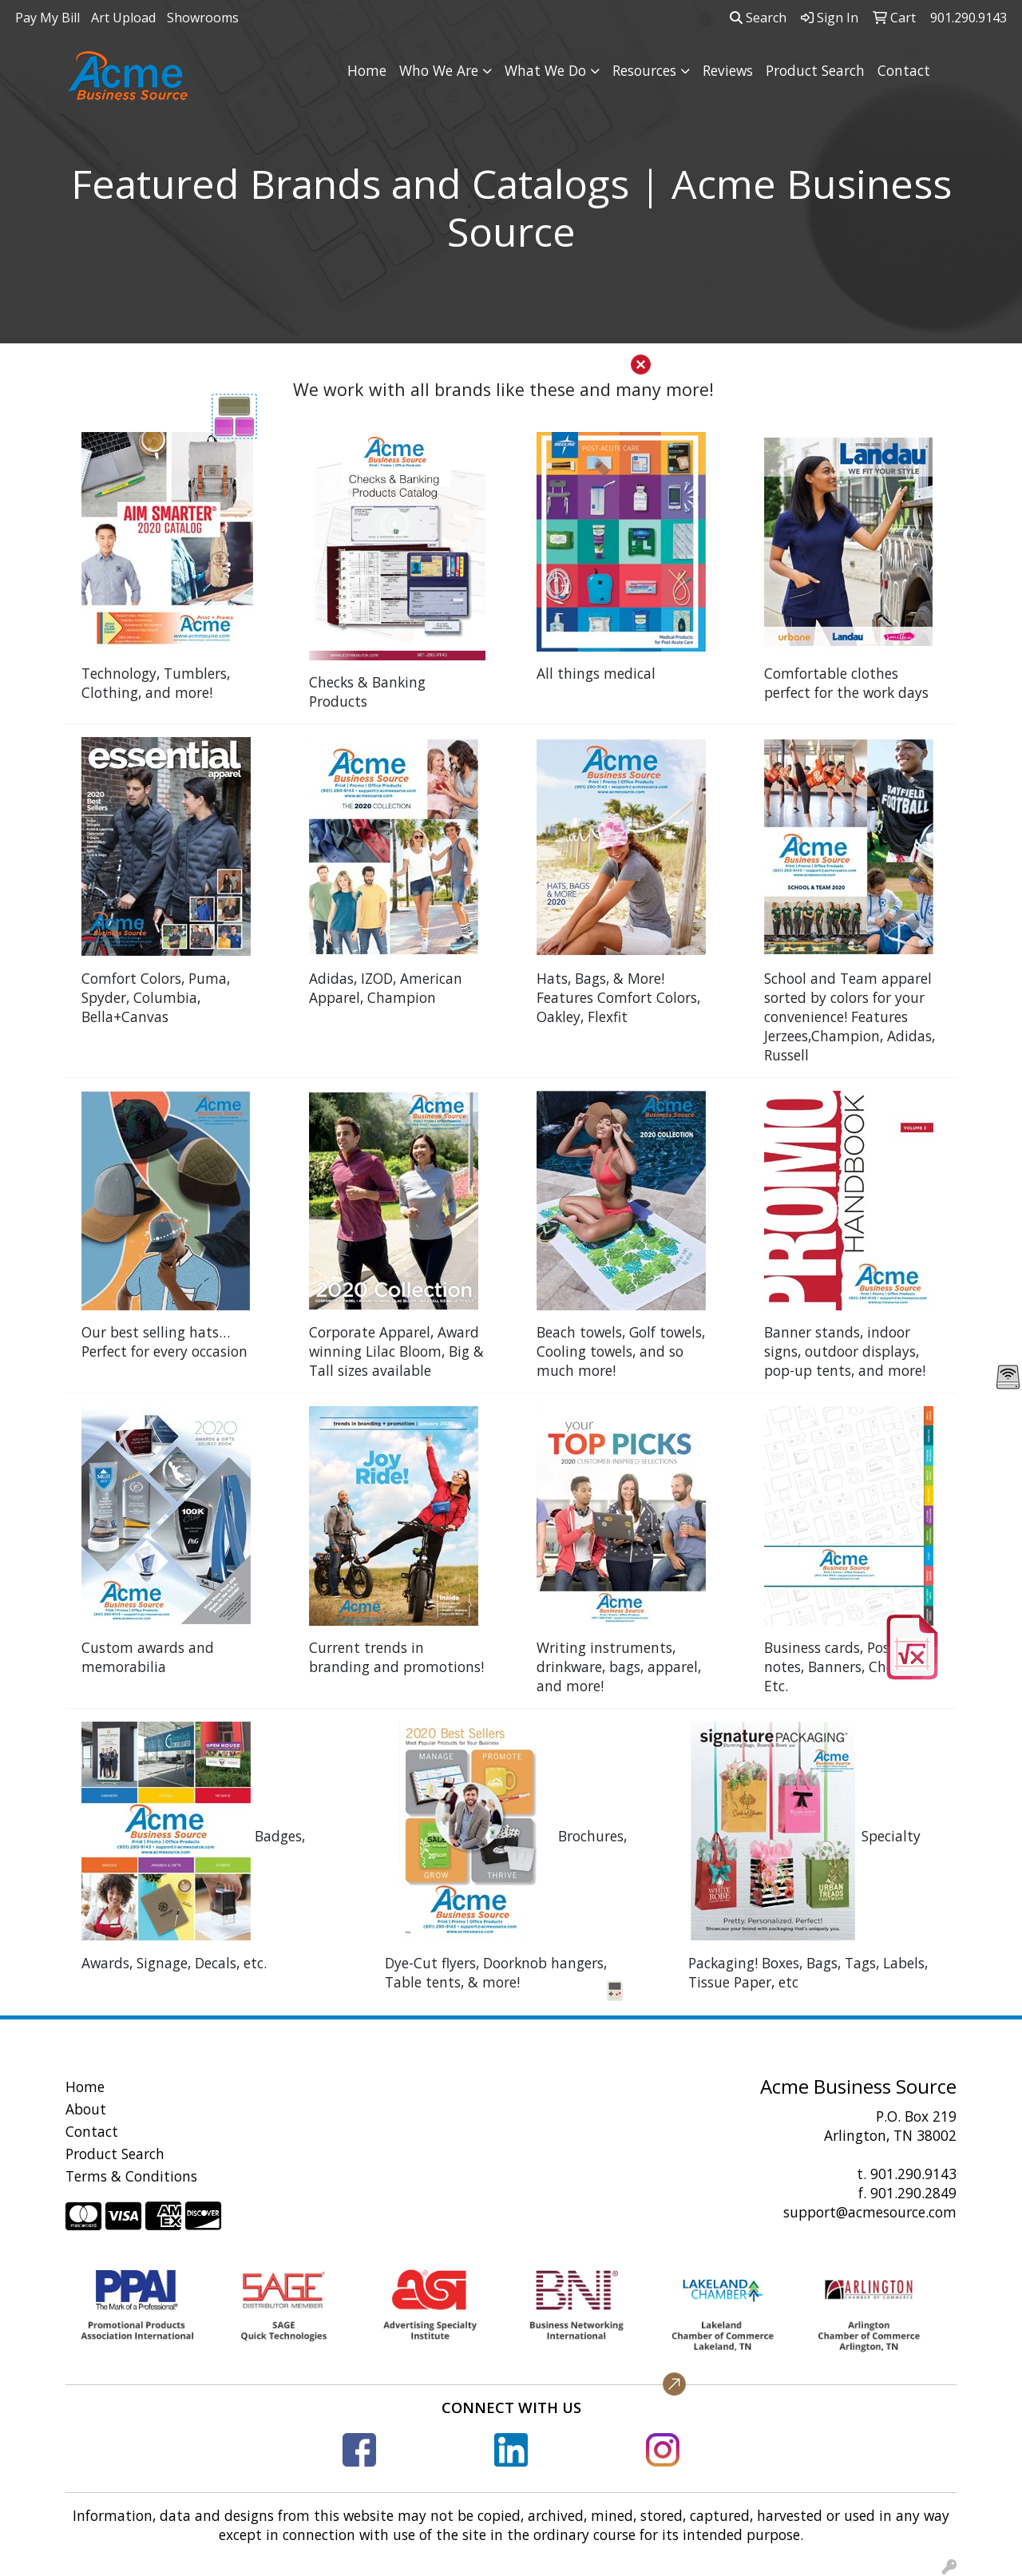 This screenshot has height=2576, width=1022. I want to click on indicates a symbolic link or shortcut to another file, so click(674, 2384).